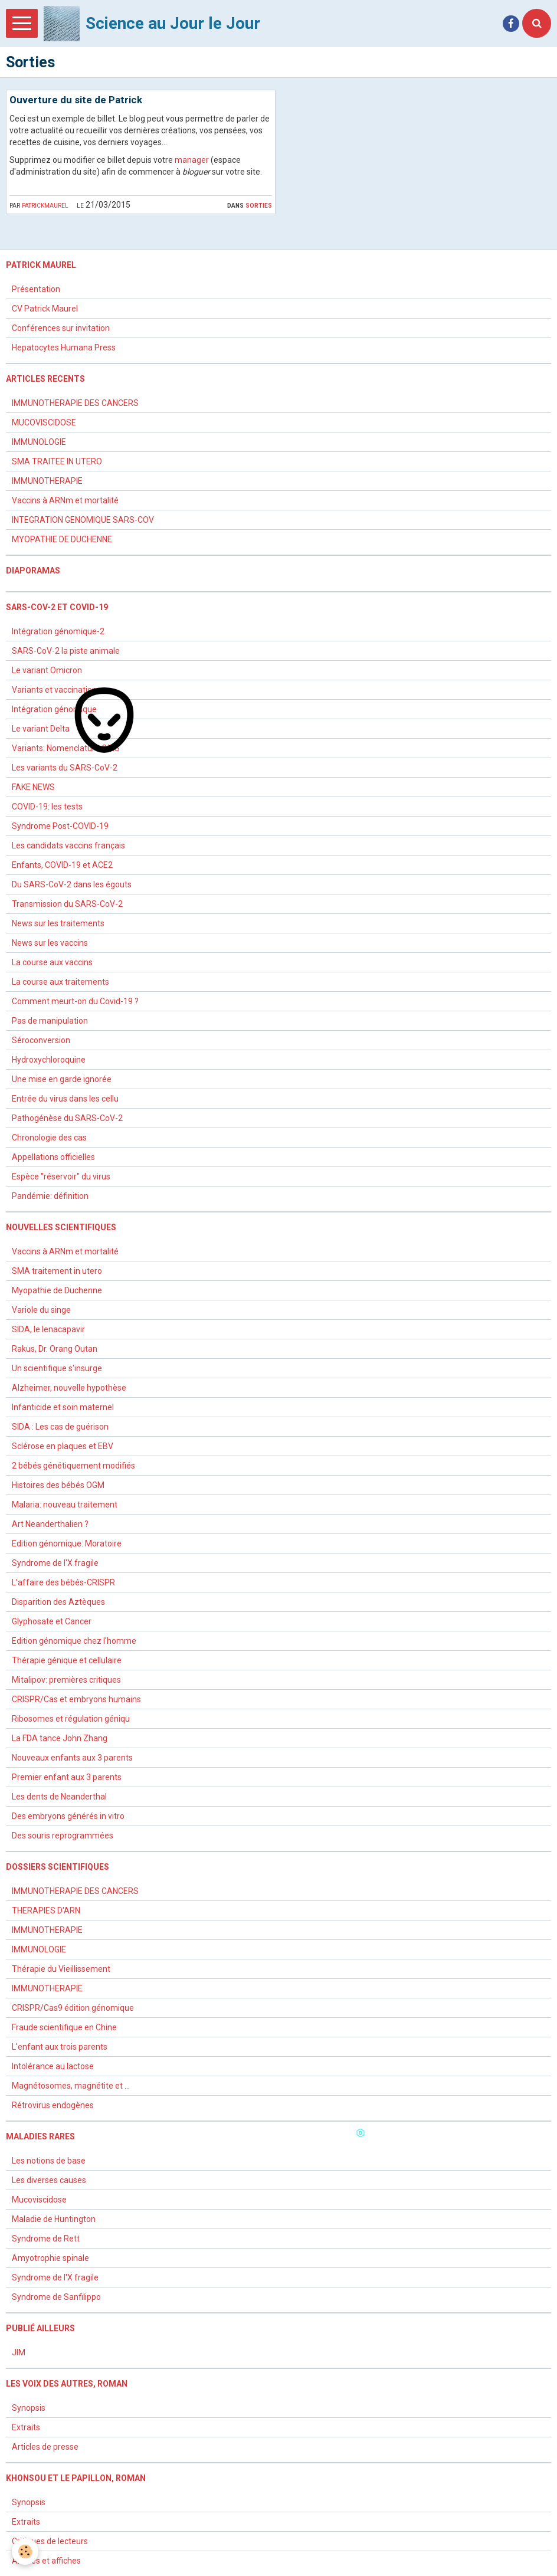 This screenshot has width=557, height=2576. I want to click on app icon or logo featuring the letter D, so click(361, 2133).